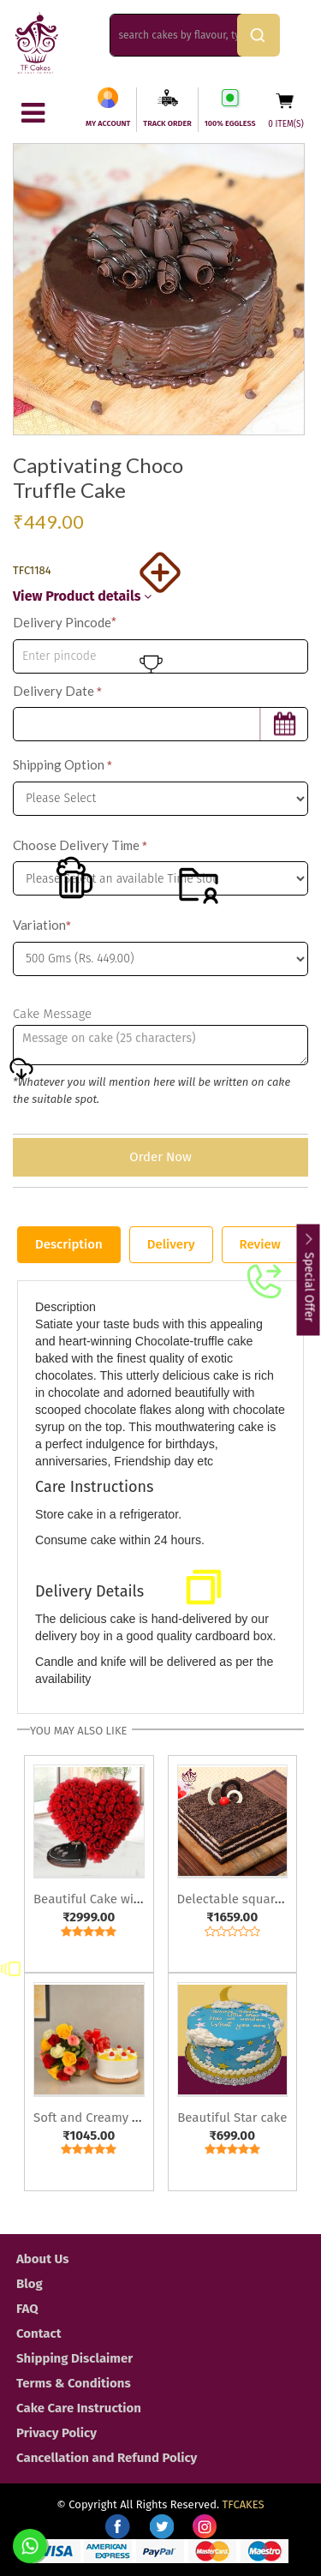 The image size is (321, 2576). What do you see at coordinates (265, 1280) in the screenshot?
I see `transfer an active call` at bounding box center [265, 1280].